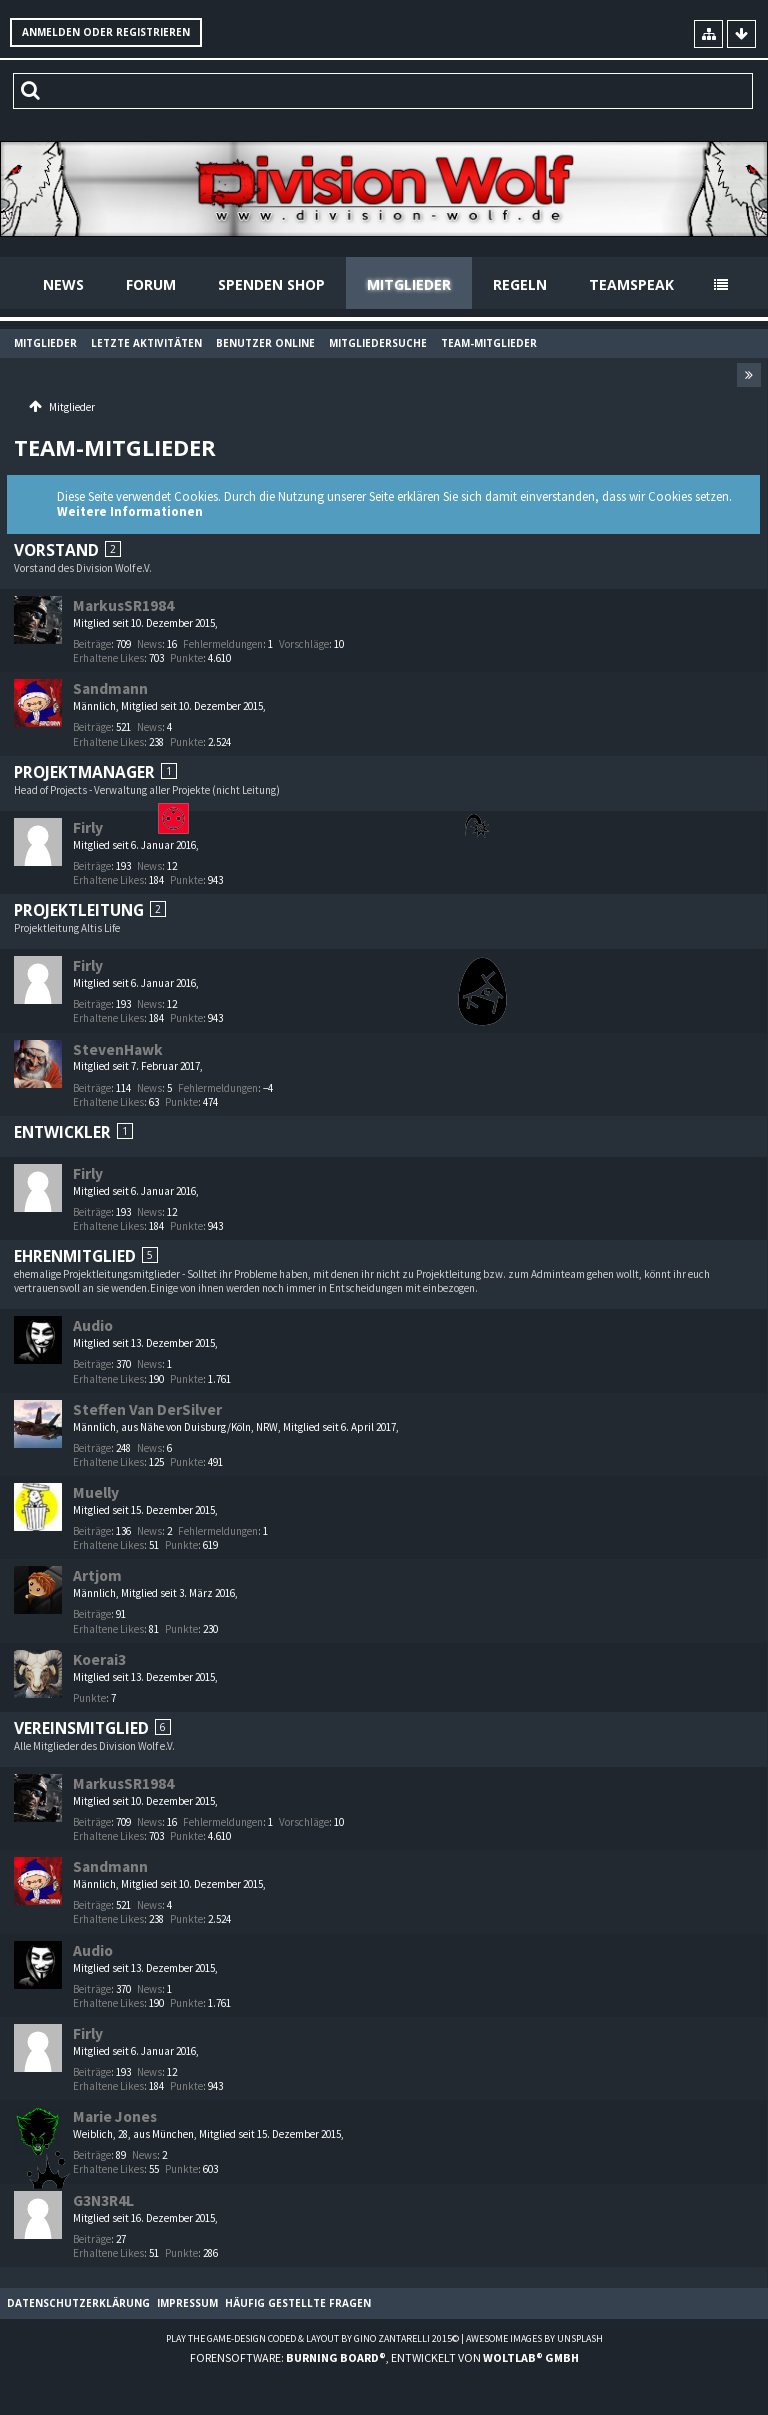 The height and width of the screenshot is (2415, 768). I want to click on view creature or monster egg details, so click(482, 991).